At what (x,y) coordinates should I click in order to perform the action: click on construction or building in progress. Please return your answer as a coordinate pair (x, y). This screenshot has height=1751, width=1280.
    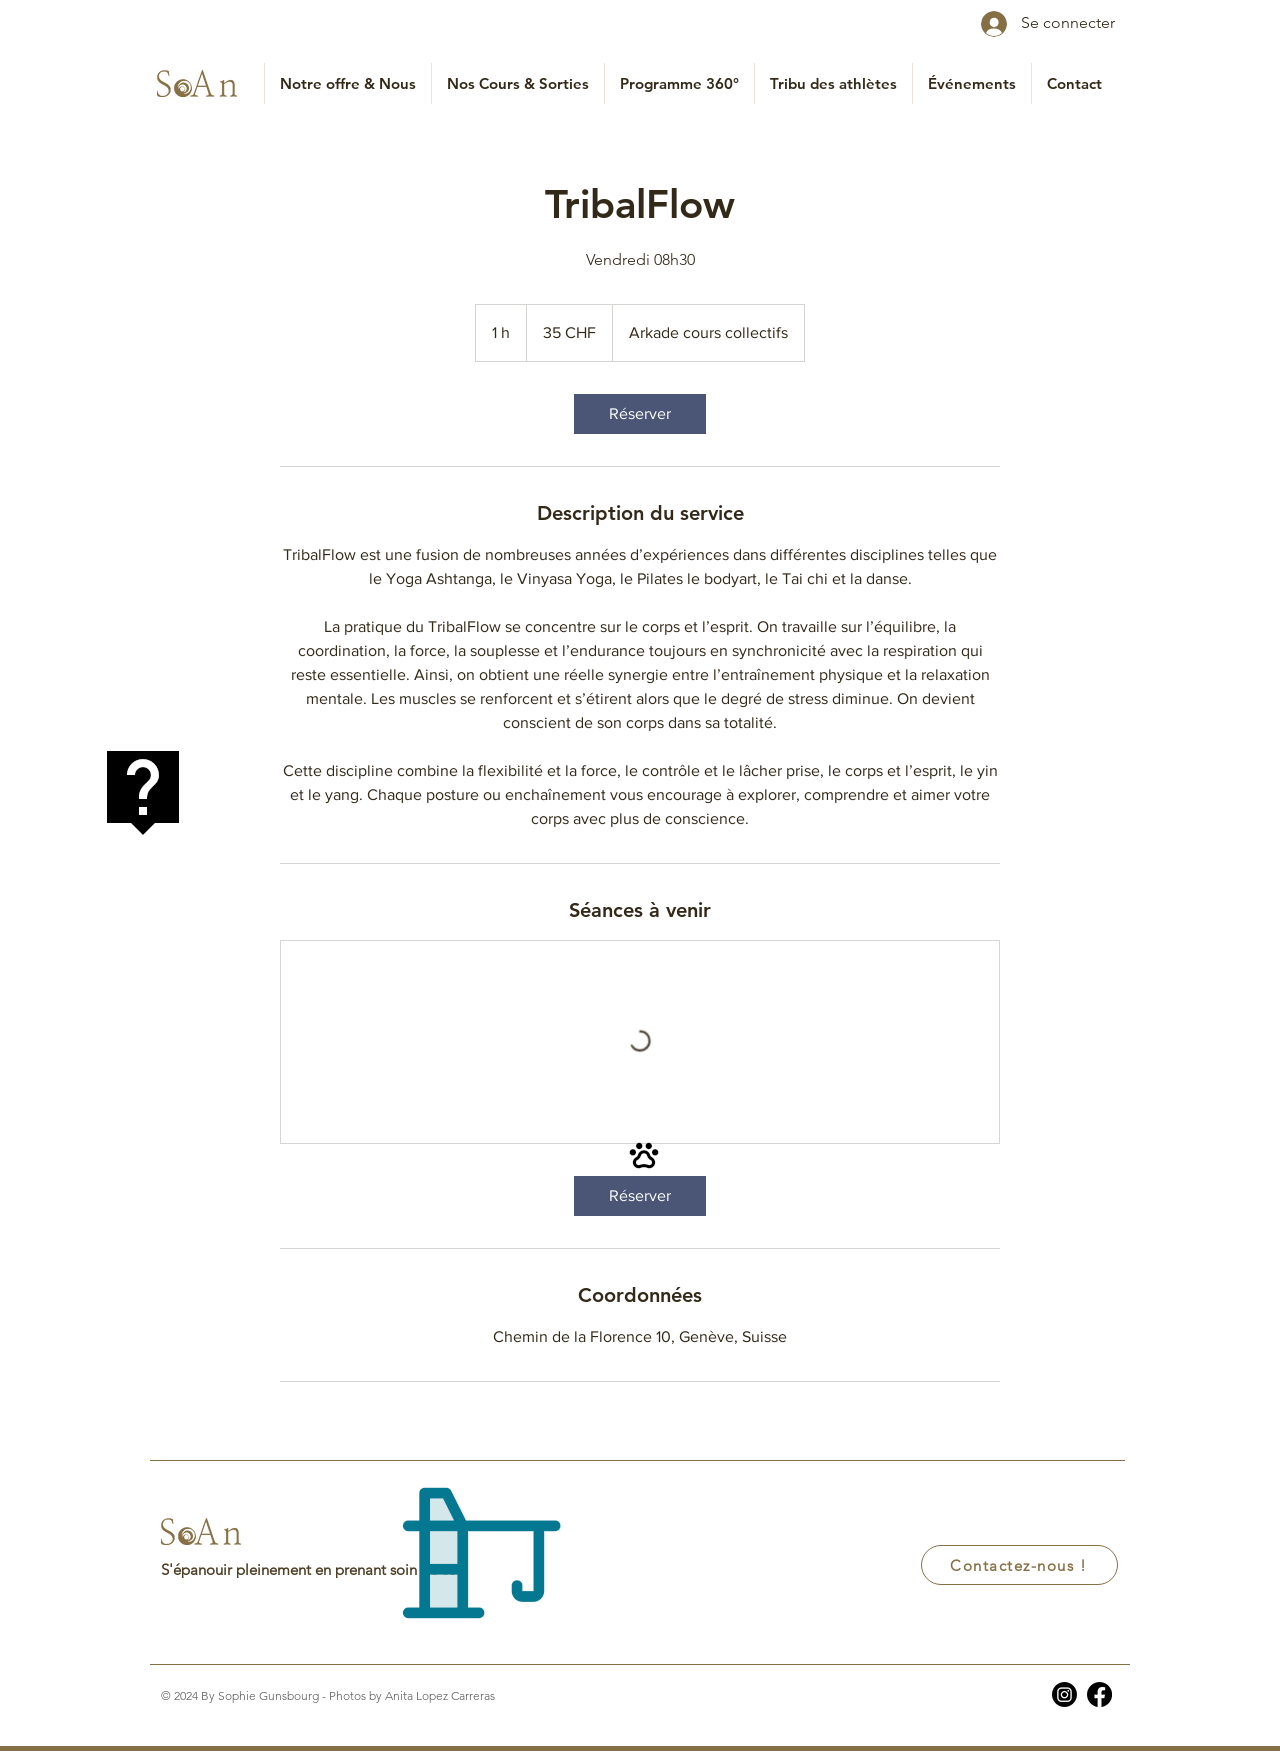
    Looking at the image, I should click on (479, 1553).